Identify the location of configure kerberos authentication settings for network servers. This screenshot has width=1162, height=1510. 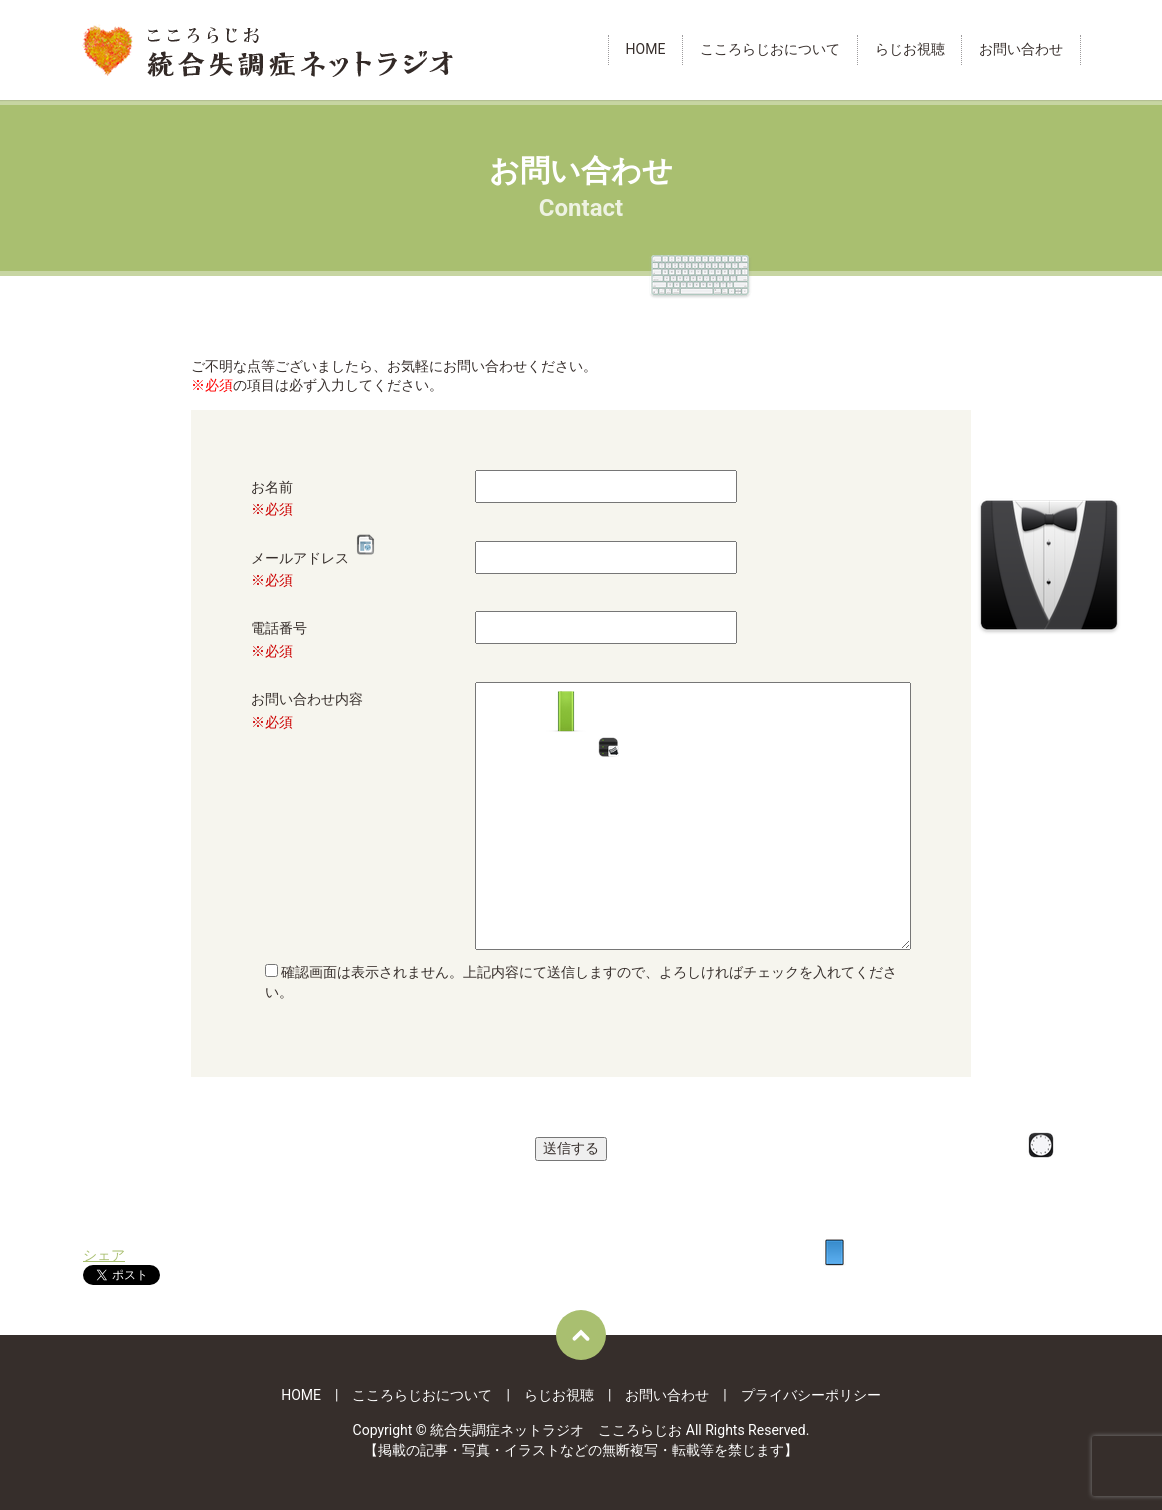
(608, 747).